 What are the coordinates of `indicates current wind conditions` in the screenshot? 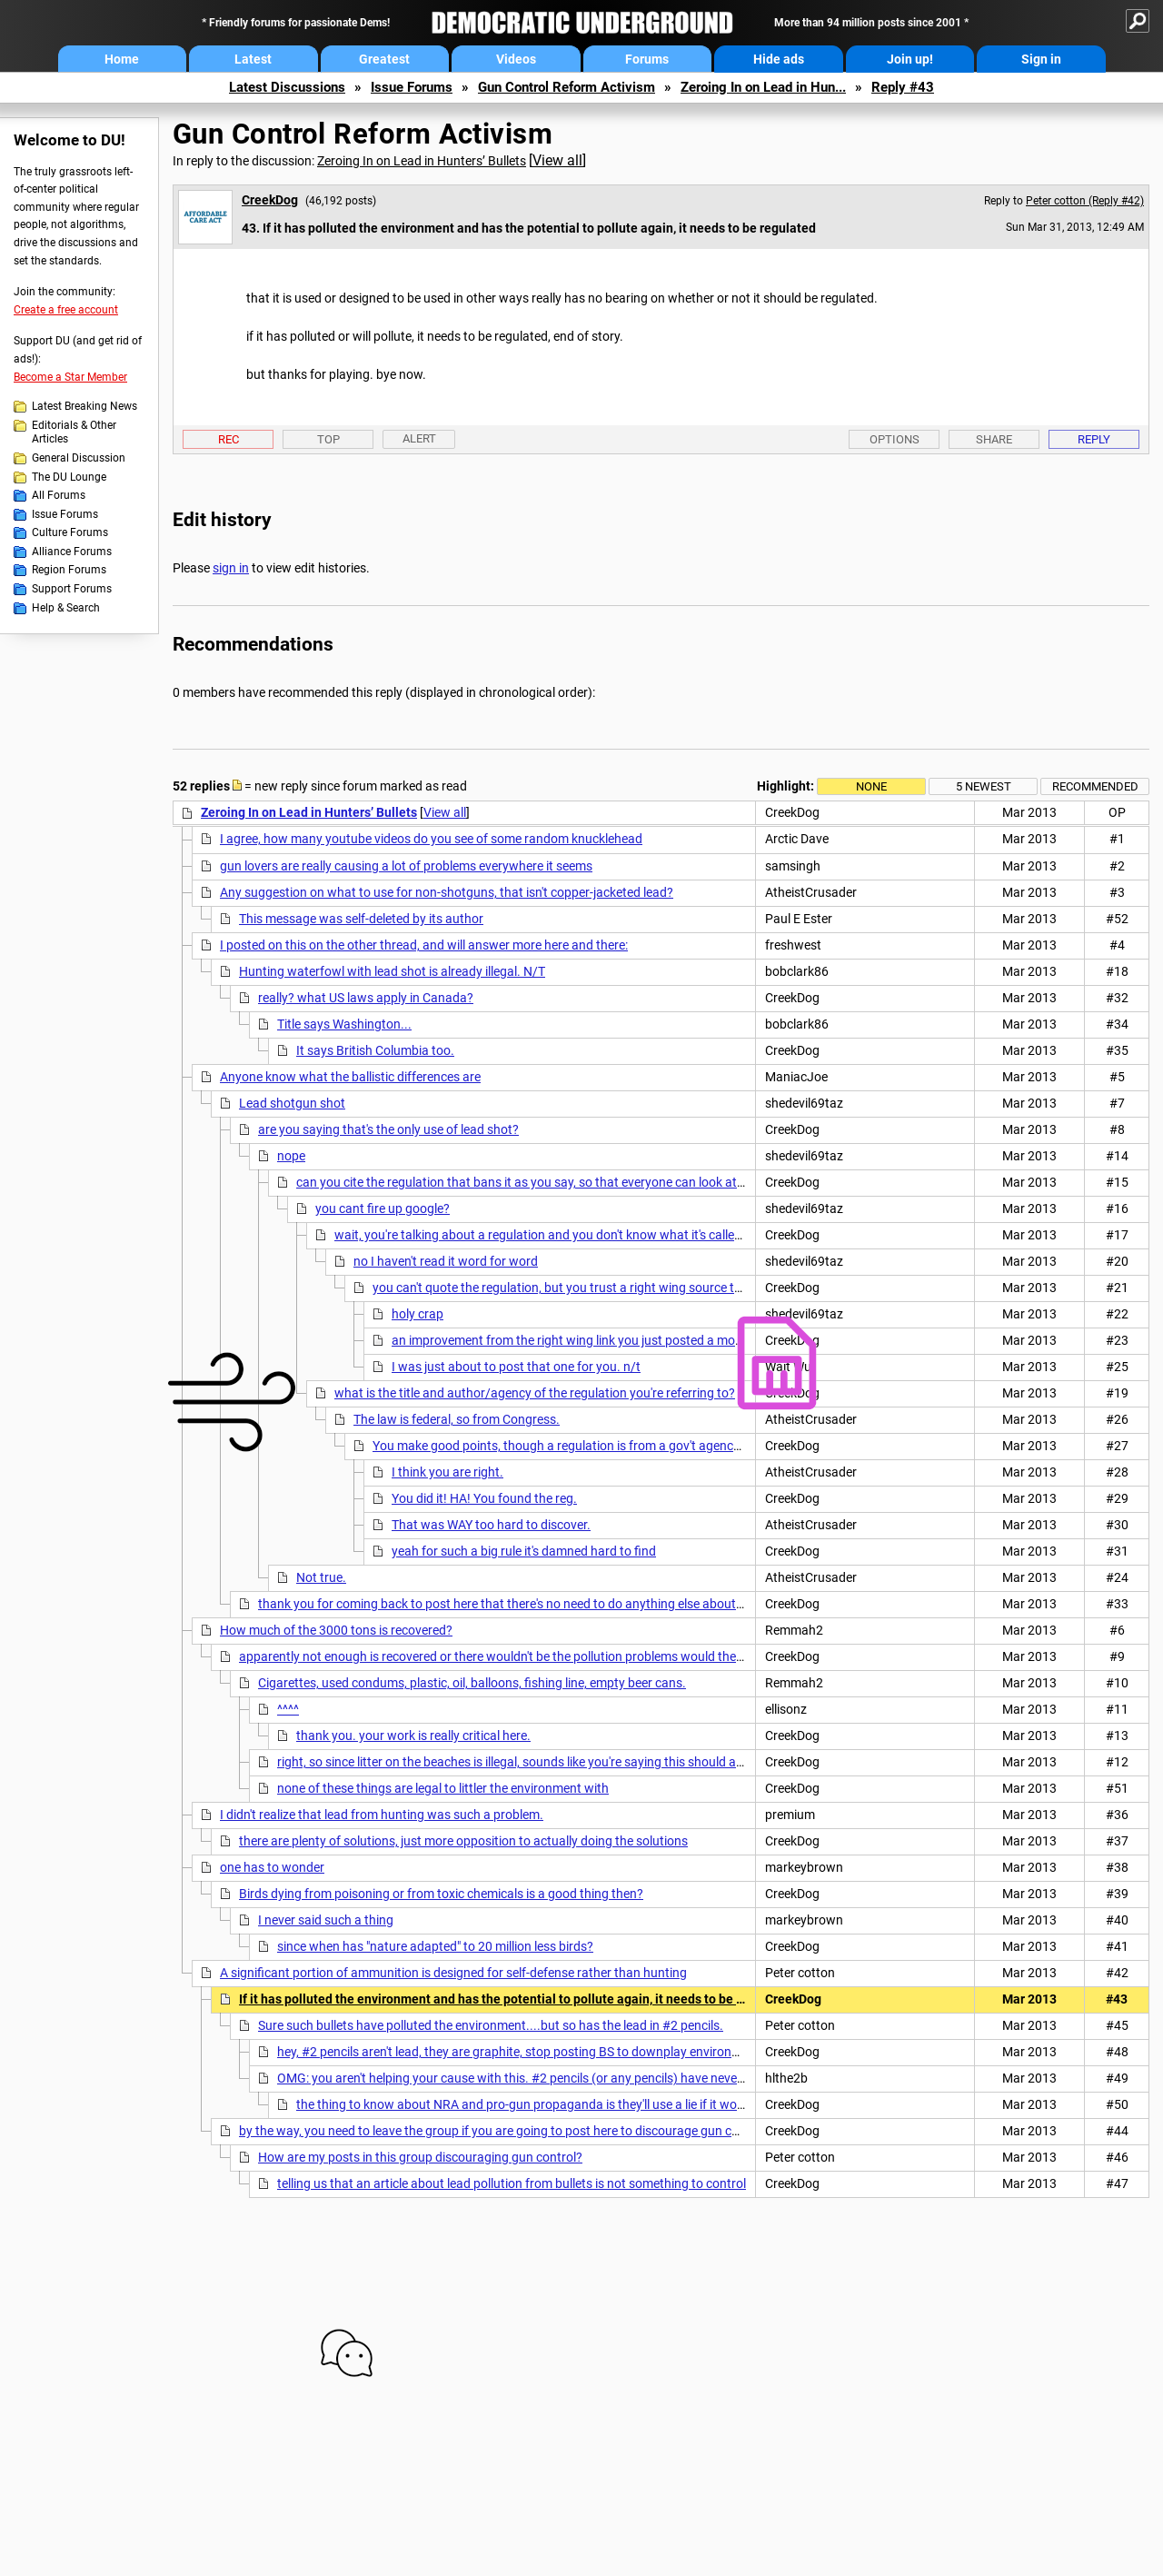 It's located at (232, 1402).